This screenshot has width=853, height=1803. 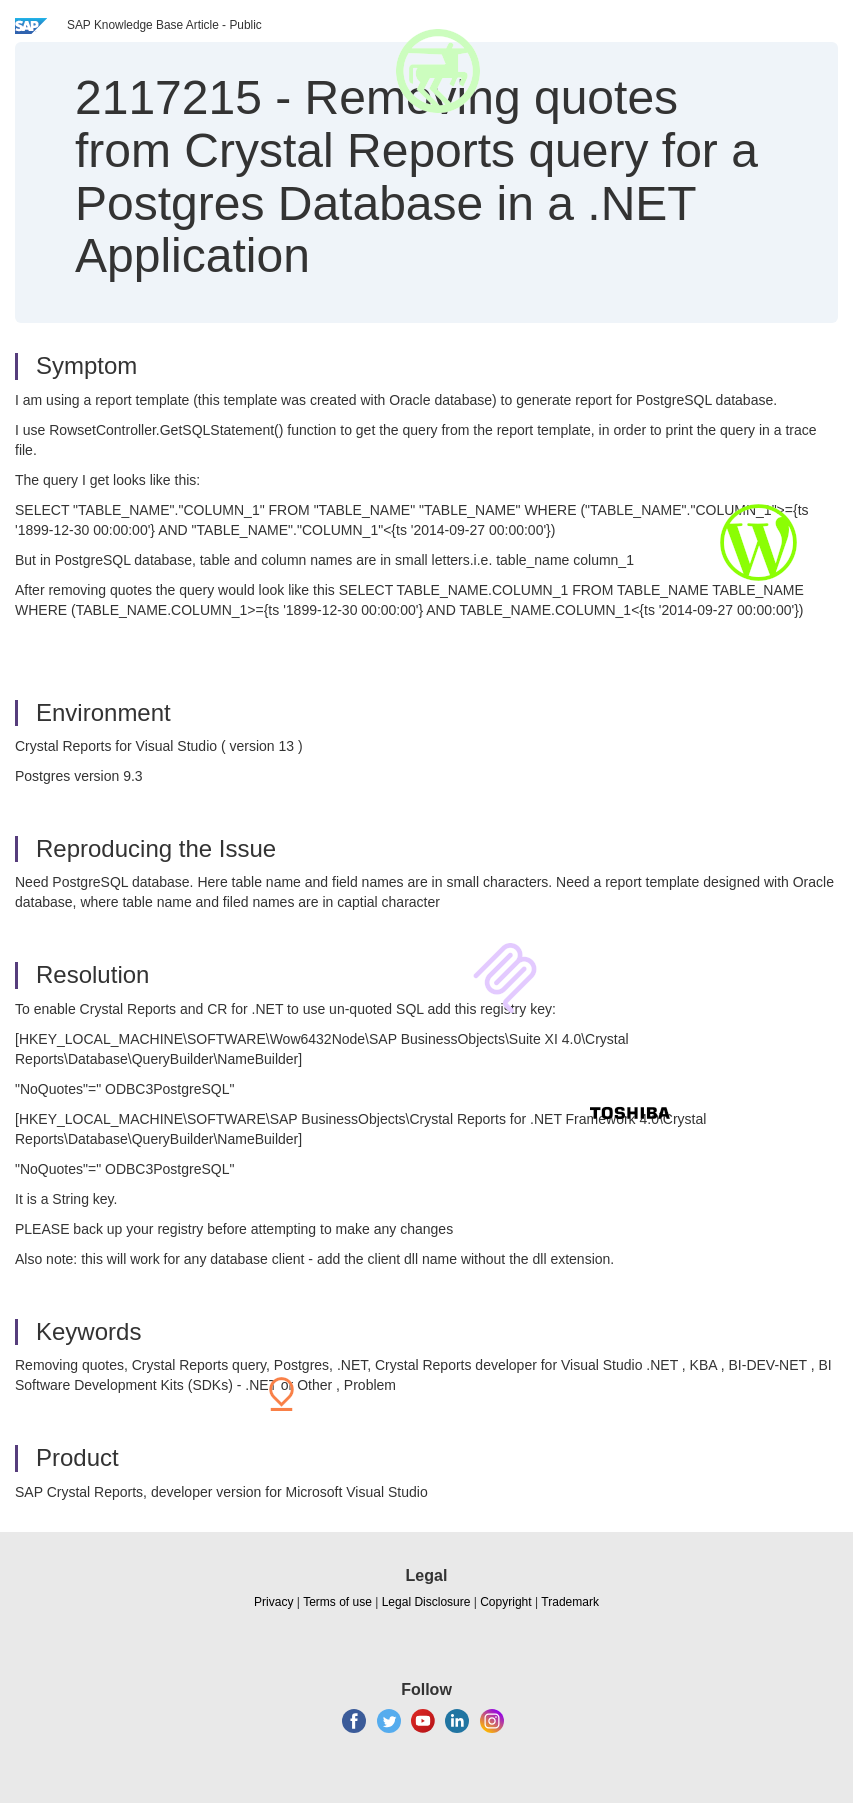 What do you see at coordinates (505, 978) in the screenshot?
I see `model context protocol (MCP) logo` at bounding box center [505, 978].